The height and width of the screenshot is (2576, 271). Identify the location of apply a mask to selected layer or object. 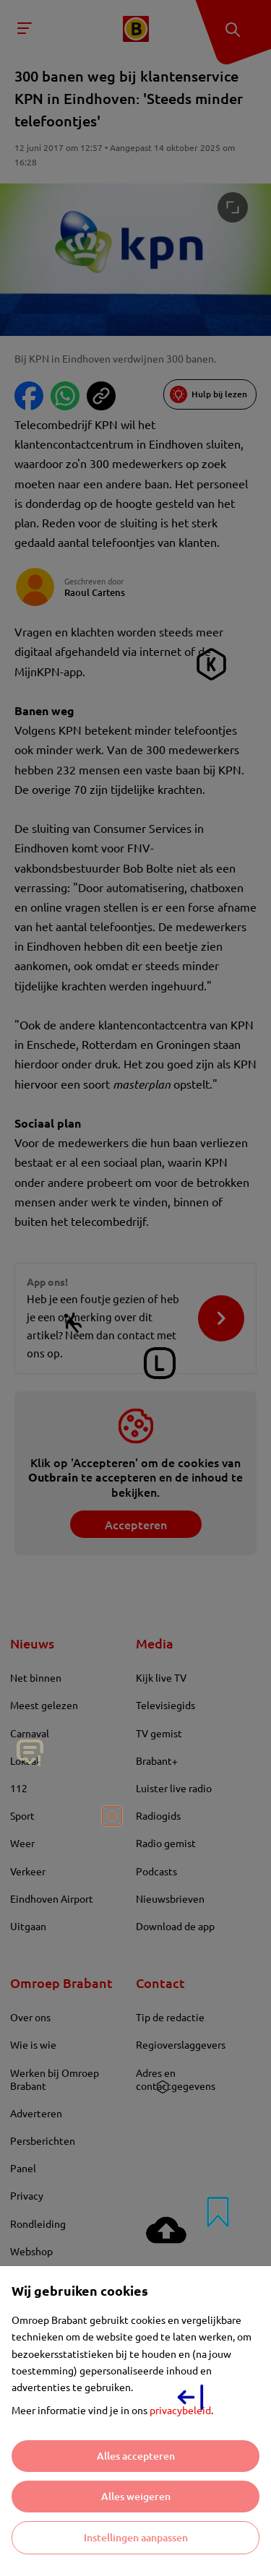
(112, 1816).